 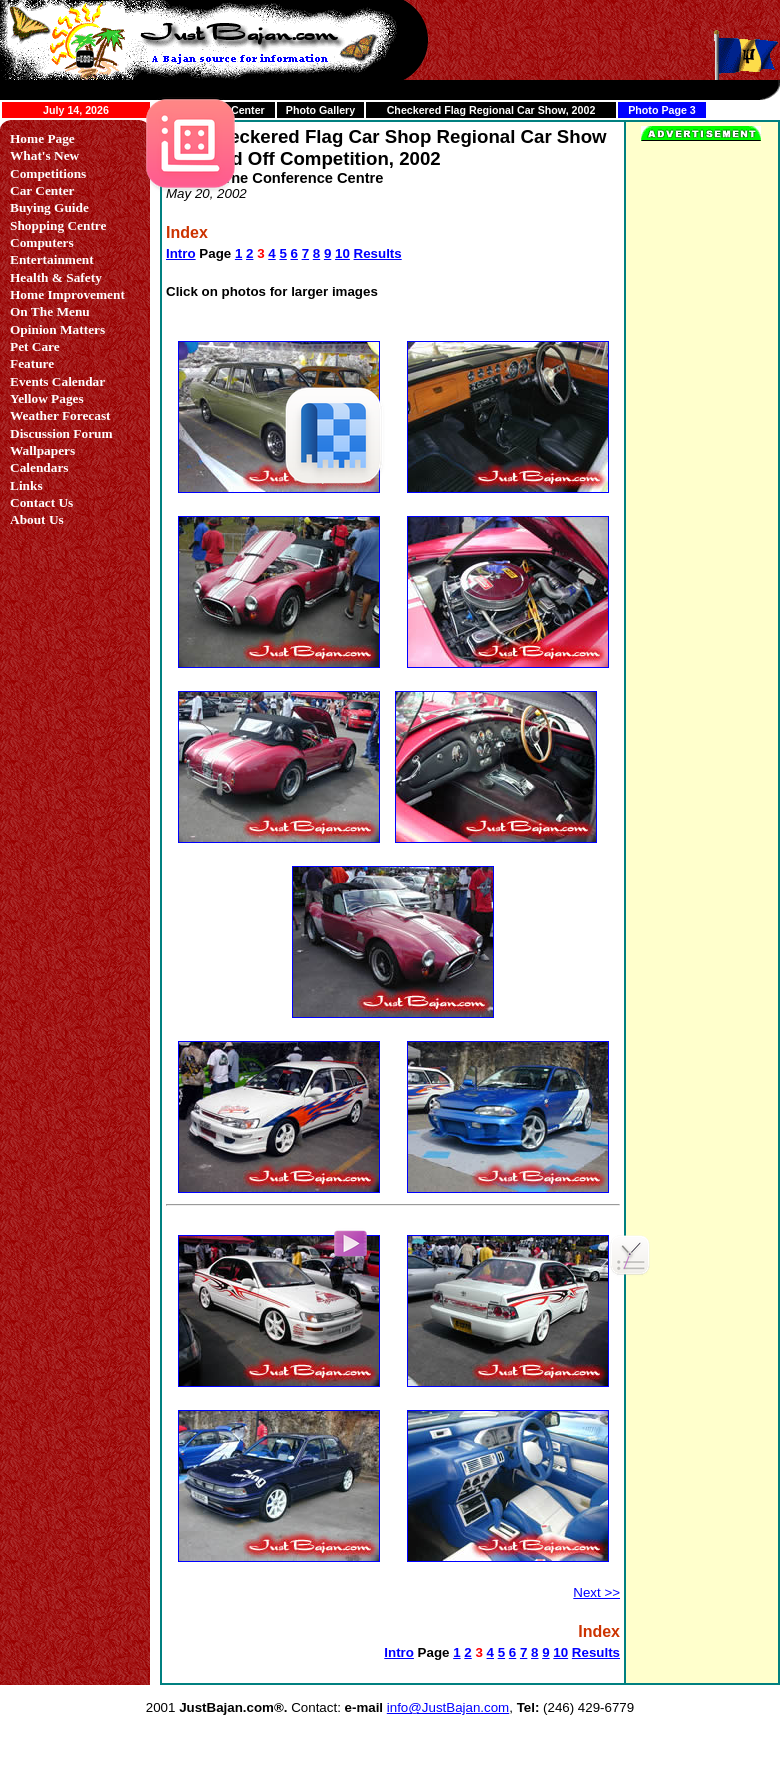 I want to click on open media player application, so click(x=350, y=1243).